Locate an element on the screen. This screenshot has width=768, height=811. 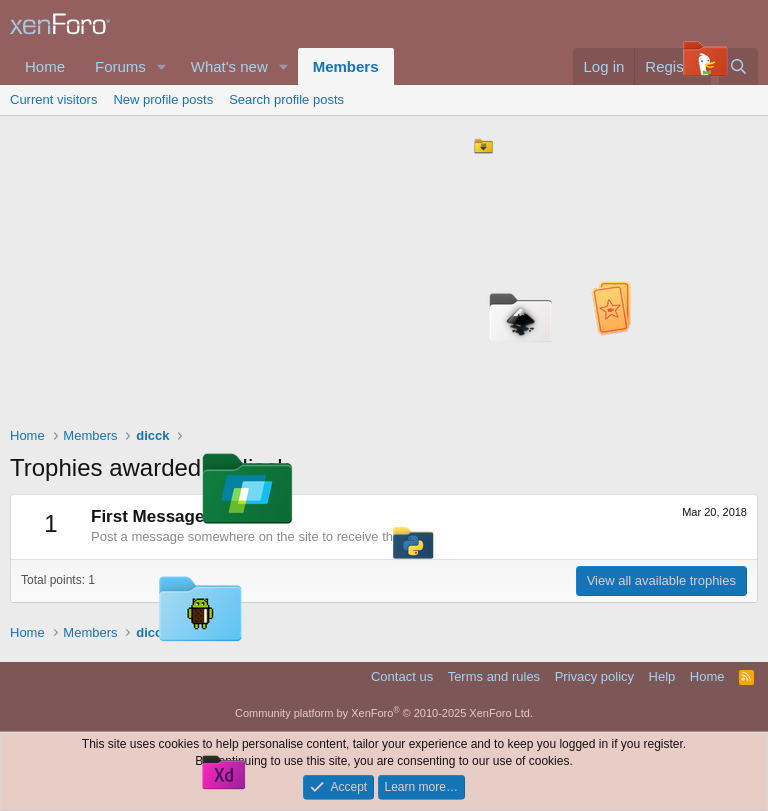
open folder containing Adobe XD project files is located at coordinates (223, 773).